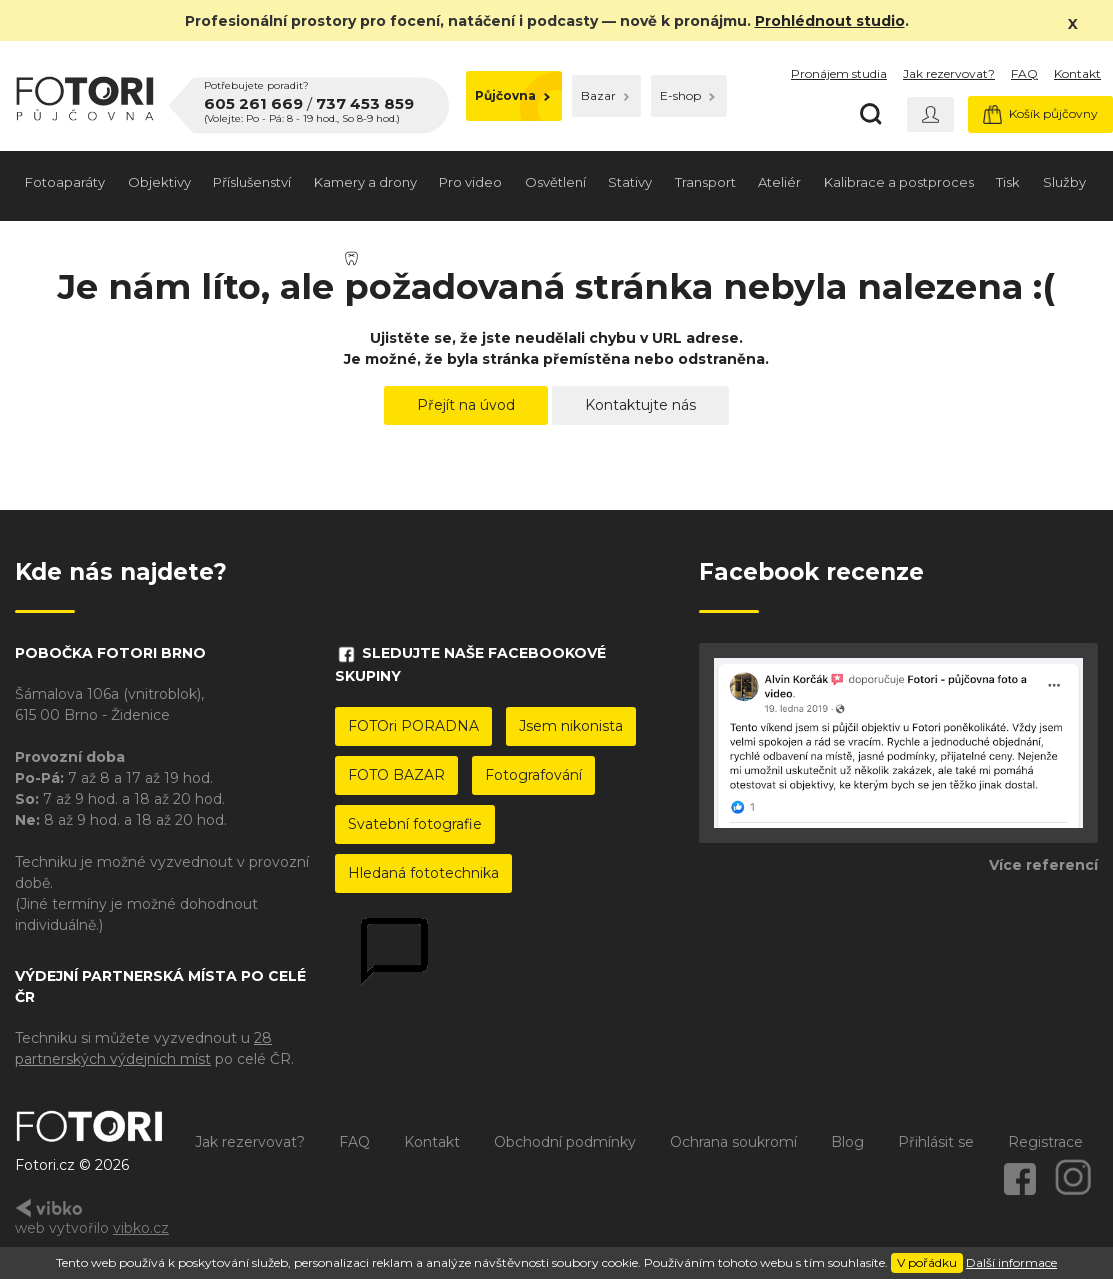 The image size is (1113, 1279). Describe the element at coordinates (394, 951) in the screenshot. I see `open a new chat or message` at that location.